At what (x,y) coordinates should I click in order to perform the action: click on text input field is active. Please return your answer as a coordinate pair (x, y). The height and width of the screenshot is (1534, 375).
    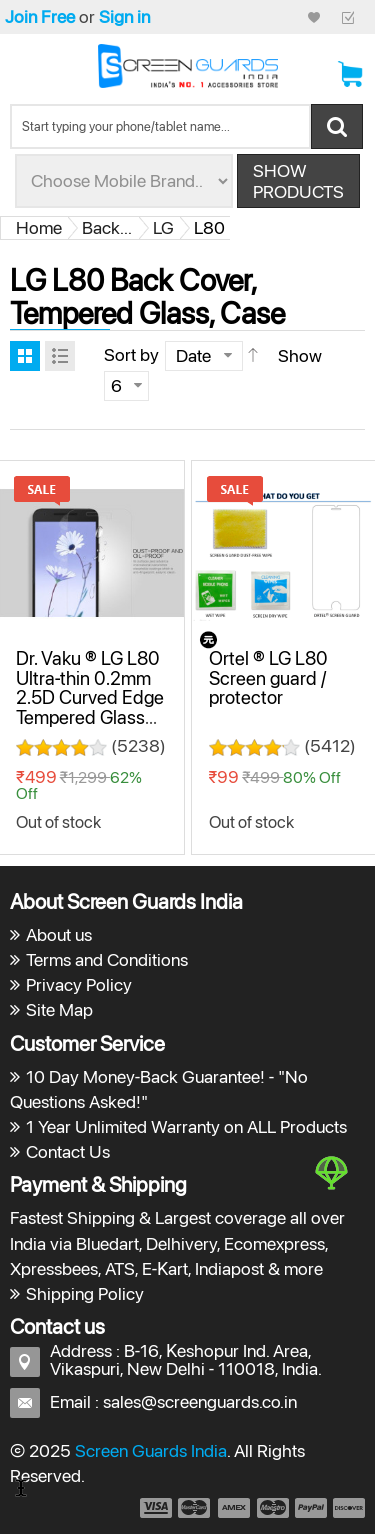
    Looking at the image, I should click on (21, 1488).